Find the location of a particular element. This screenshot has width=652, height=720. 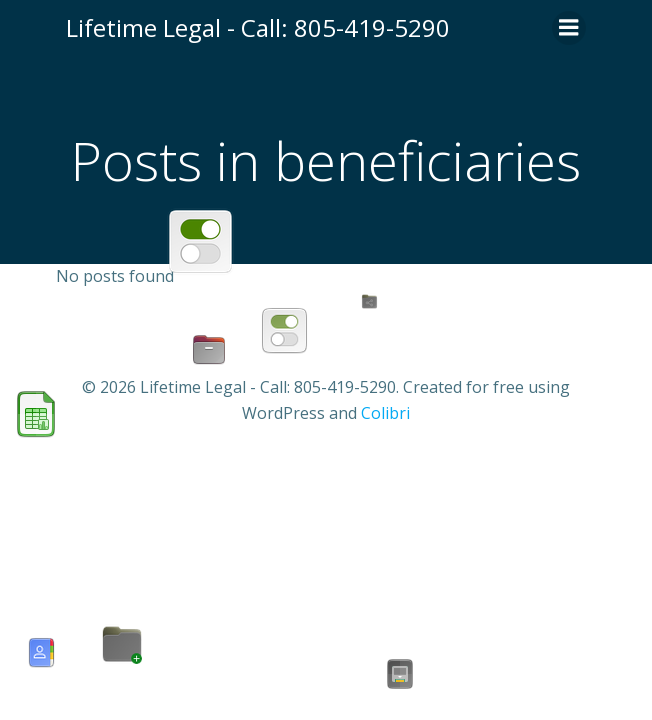

open the file manager application is located at coordinates (209, 349).